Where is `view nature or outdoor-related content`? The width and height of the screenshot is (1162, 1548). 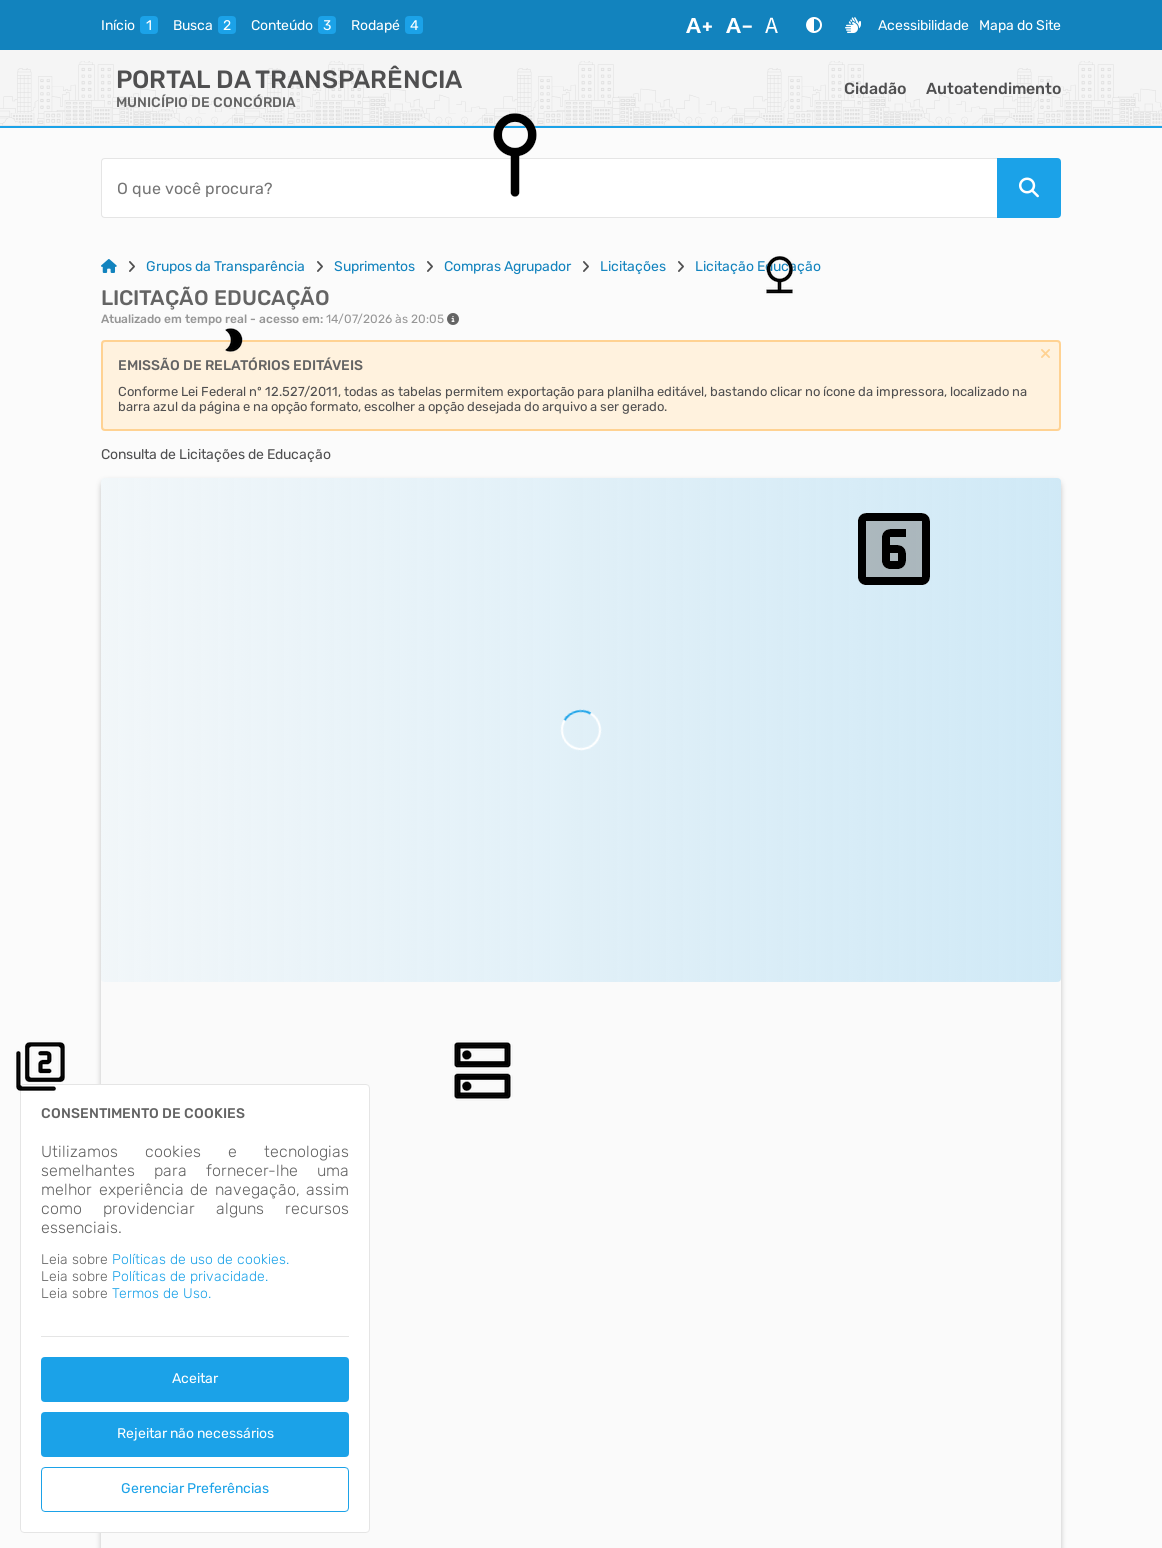 view nature or outdoor-related content is located at coordinates (779, 274).